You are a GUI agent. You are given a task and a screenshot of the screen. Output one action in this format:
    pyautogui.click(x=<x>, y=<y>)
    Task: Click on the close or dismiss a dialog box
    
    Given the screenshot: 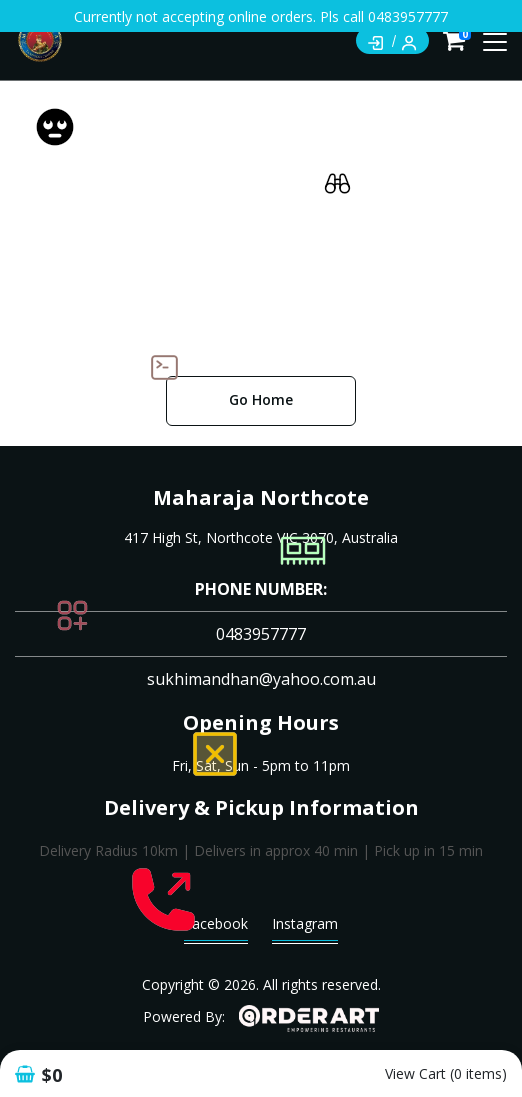 What is the action you would take?
    pyautogui.click(x=215, y=754)
    